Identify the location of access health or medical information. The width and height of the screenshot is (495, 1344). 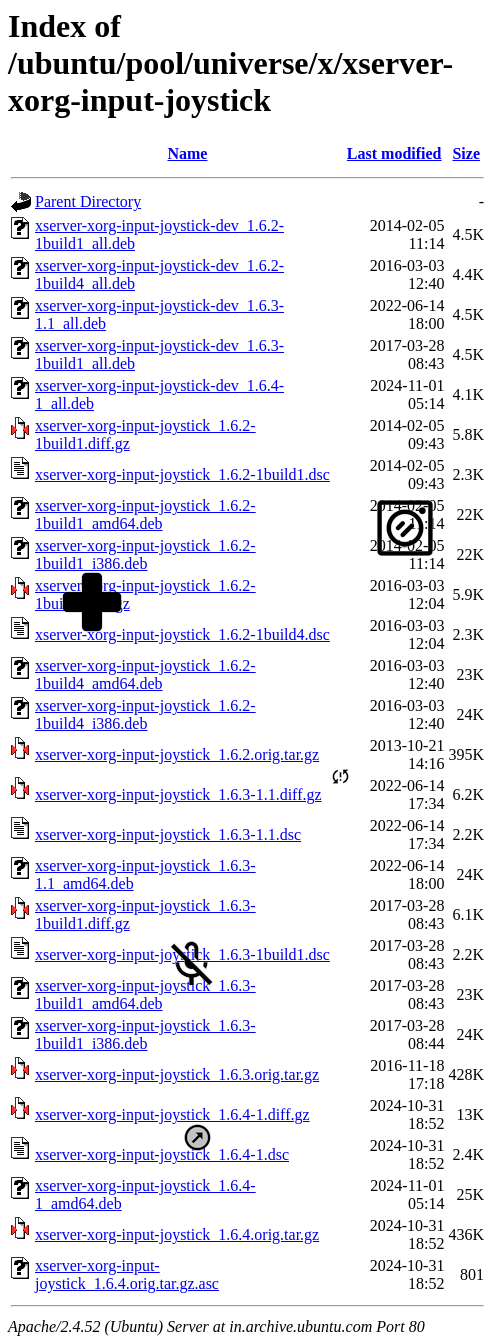
(92, 602).